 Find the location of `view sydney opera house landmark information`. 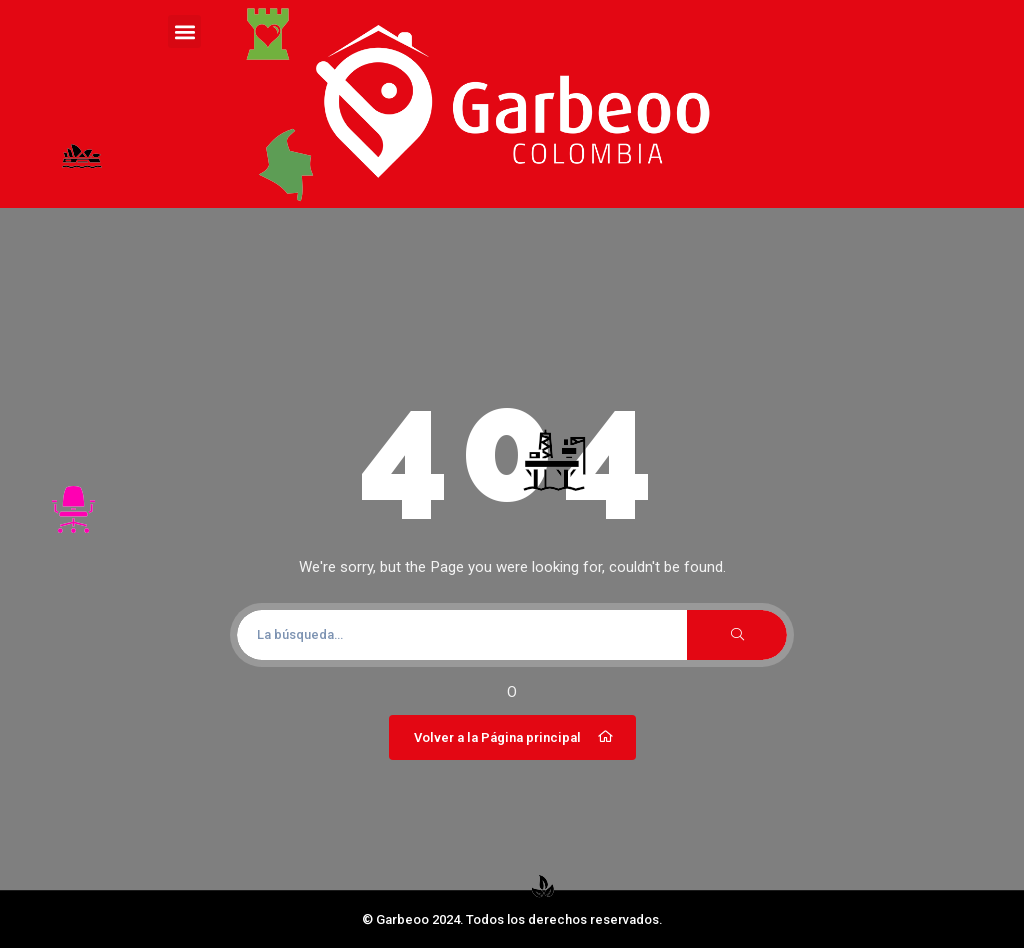

view sydney opera house landmark information is located at coordinates (82, 153).